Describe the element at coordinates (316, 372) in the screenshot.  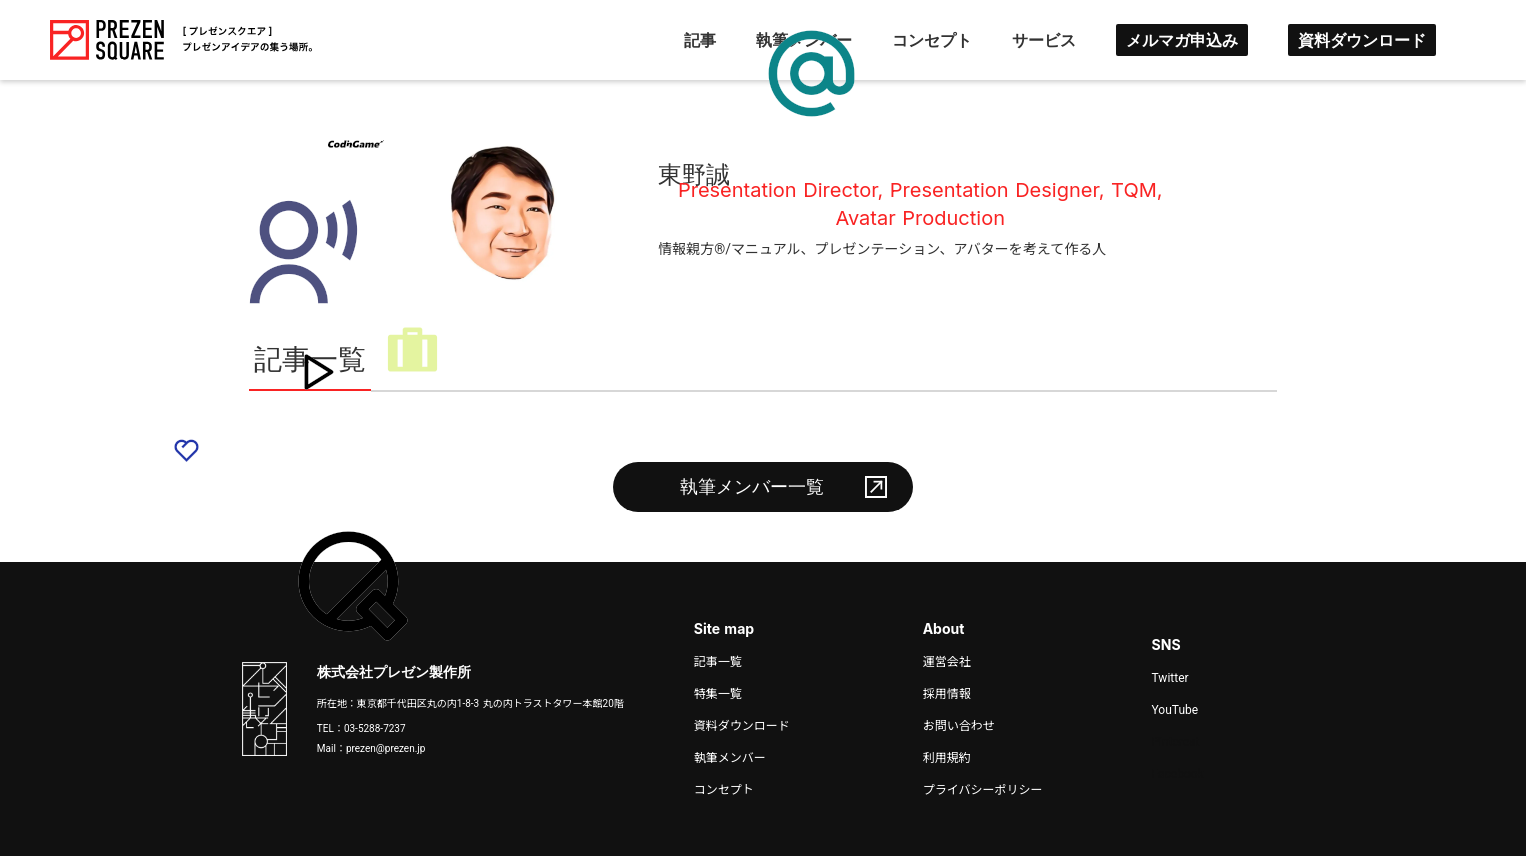
I see `play media content` at that location.